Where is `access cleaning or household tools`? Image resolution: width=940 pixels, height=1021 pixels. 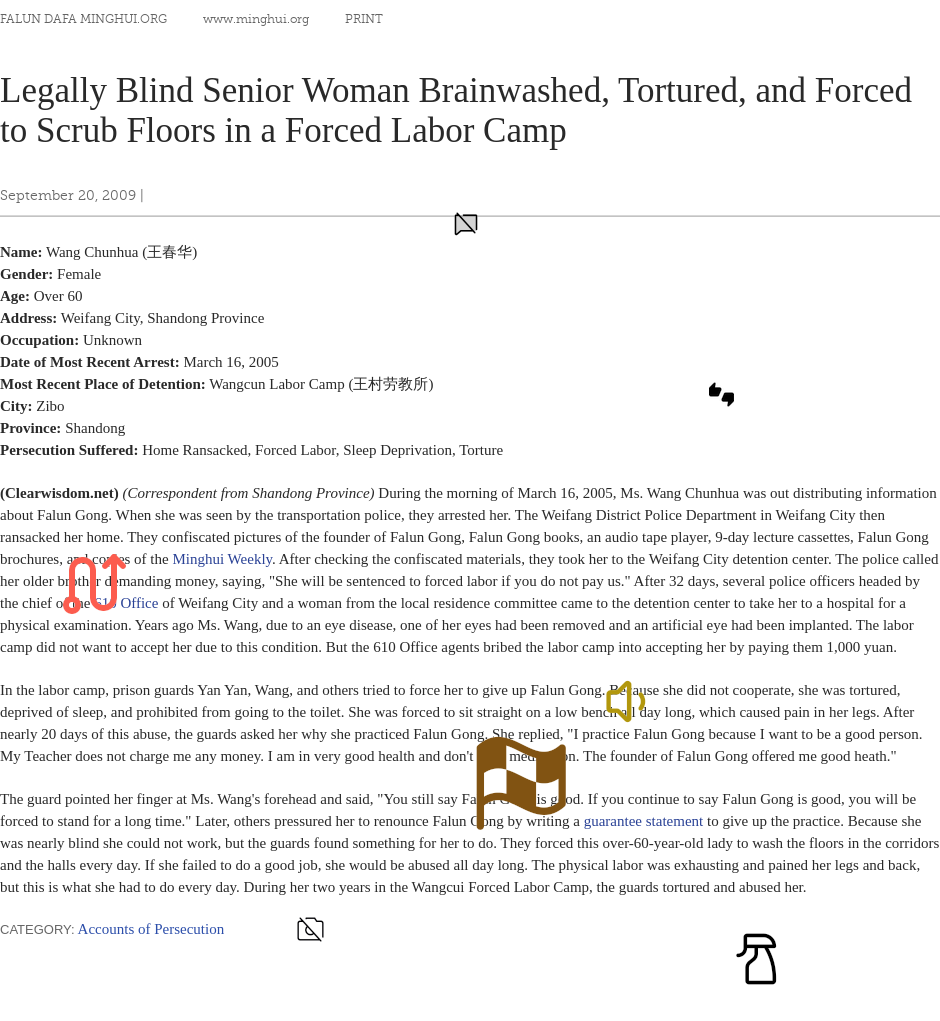 access cleaning or household tools is located at coordinates (758, 959).